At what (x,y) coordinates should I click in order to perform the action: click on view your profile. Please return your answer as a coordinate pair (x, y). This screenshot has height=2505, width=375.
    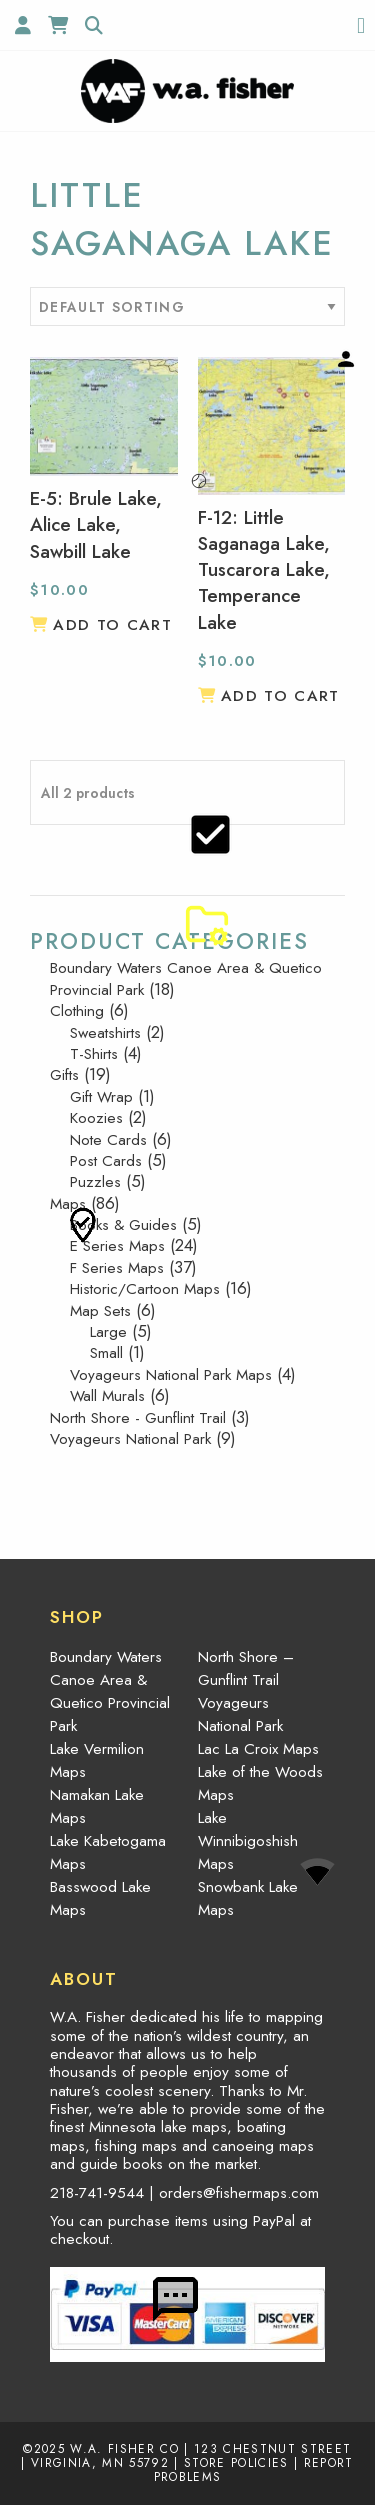
    Looking at the image, I should click on (346, 359).